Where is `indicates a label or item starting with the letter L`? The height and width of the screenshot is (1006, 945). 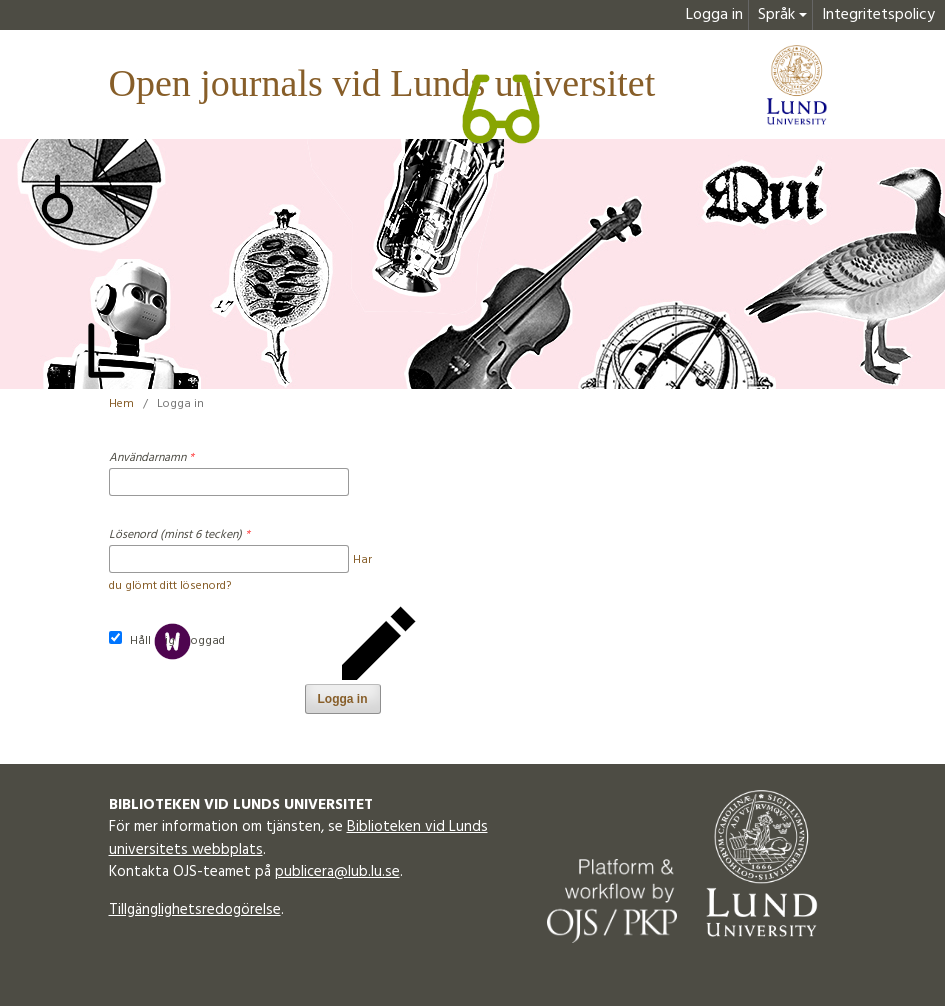
indicates a label or item starting with the letter L is located at coordinates (106, 350).